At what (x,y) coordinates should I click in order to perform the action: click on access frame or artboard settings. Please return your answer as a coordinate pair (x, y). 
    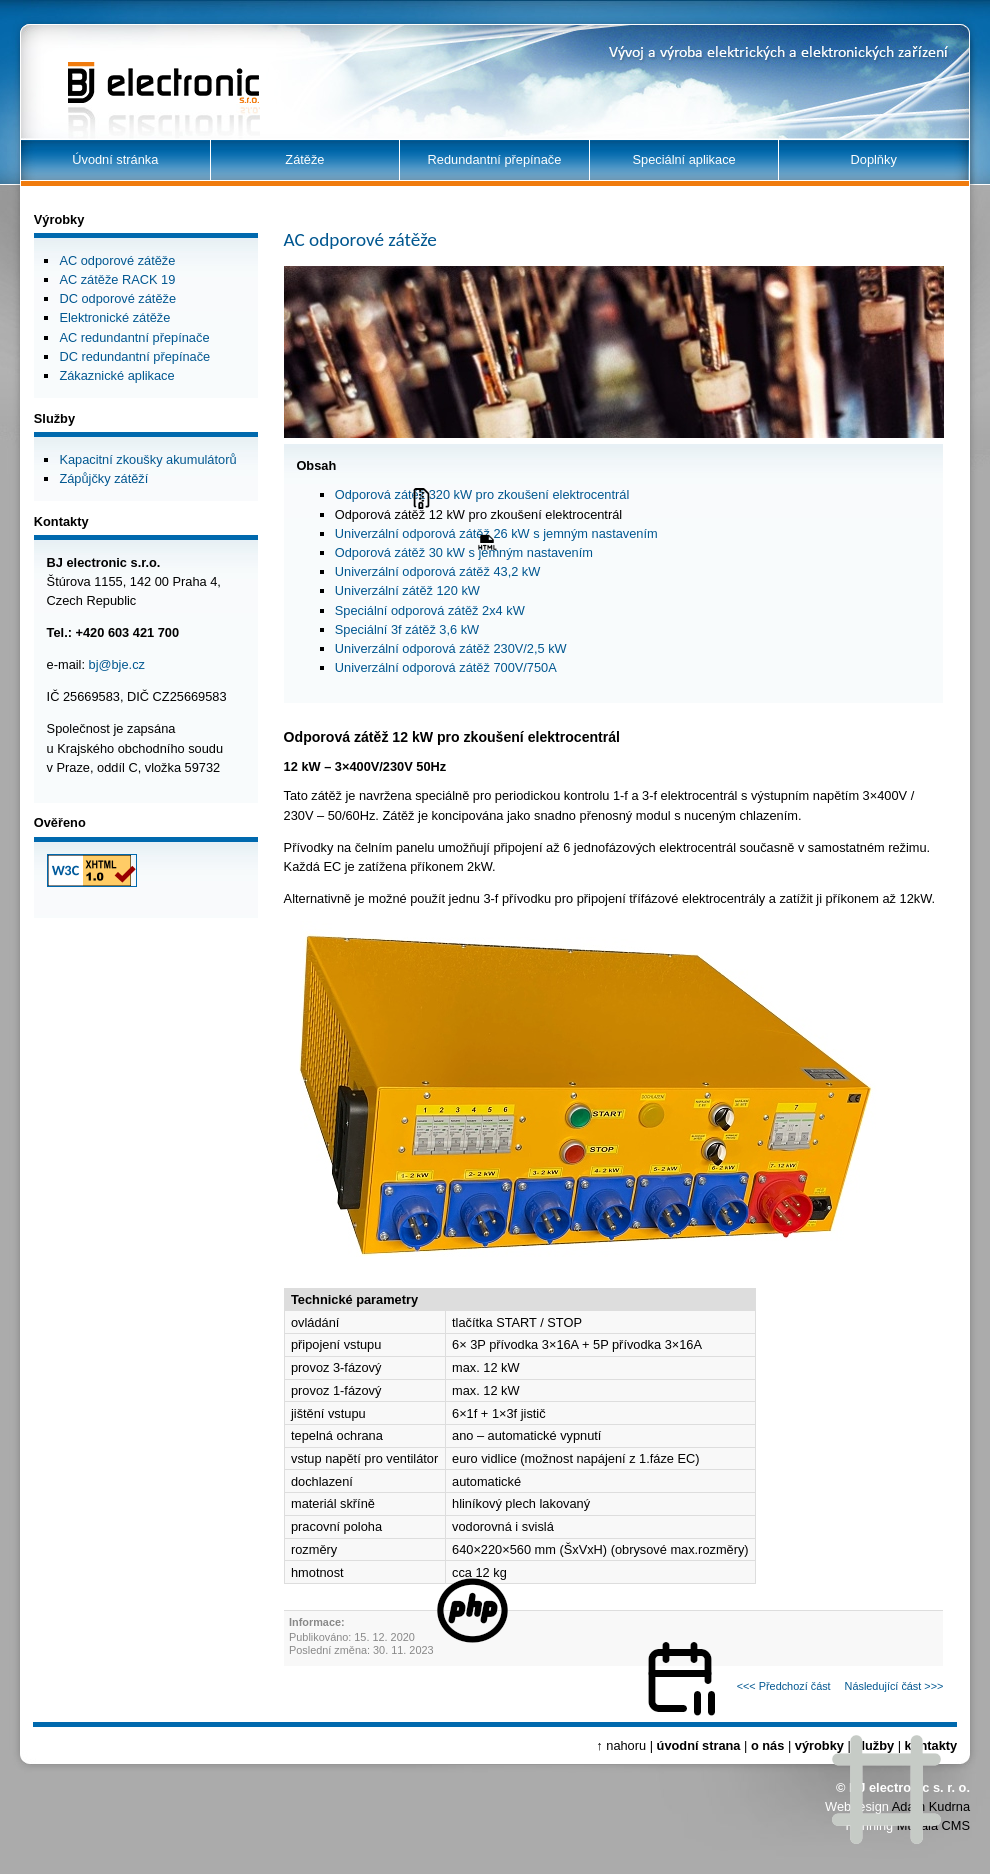
    Looking at the image, I should click on (886, 1789).